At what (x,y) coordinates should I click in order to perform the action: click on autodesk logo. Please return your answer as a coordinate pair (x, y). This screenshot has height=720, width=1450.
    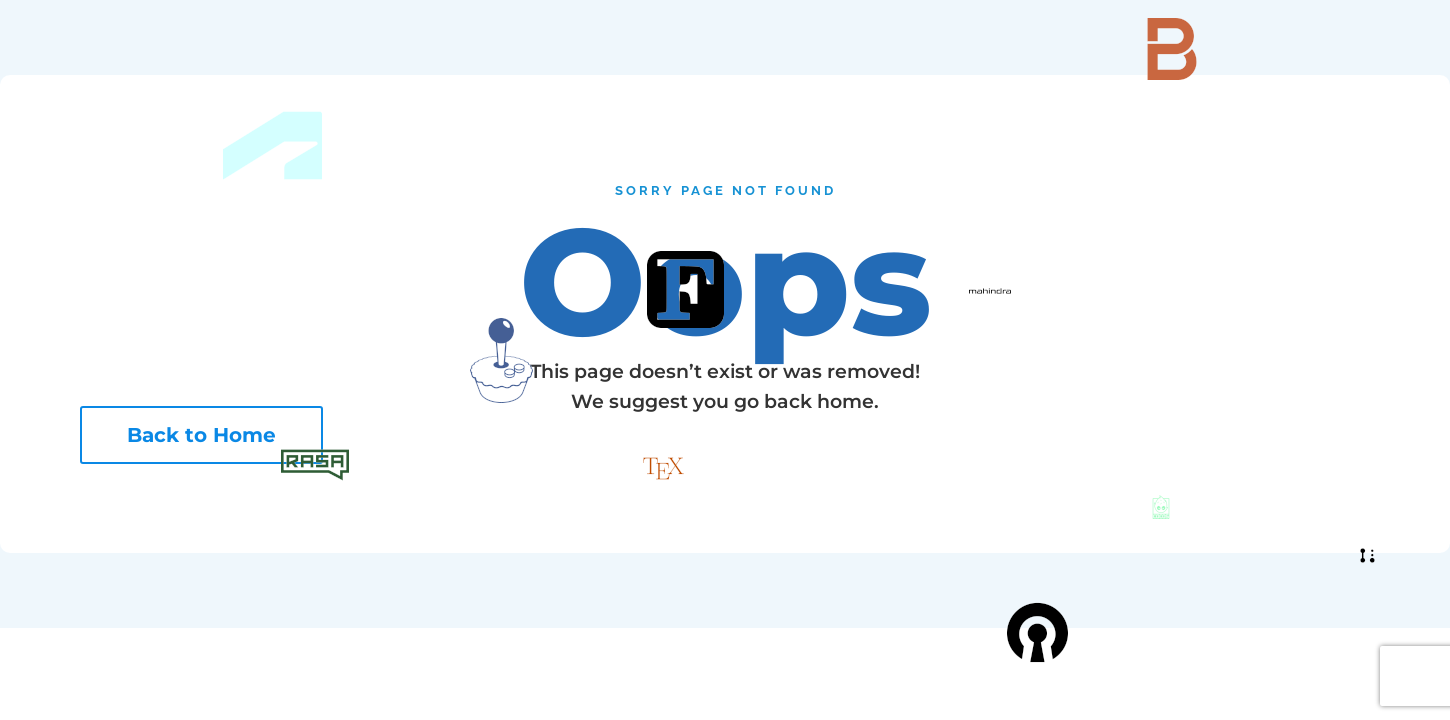
    Looking at the image, I should click on (272, 145).